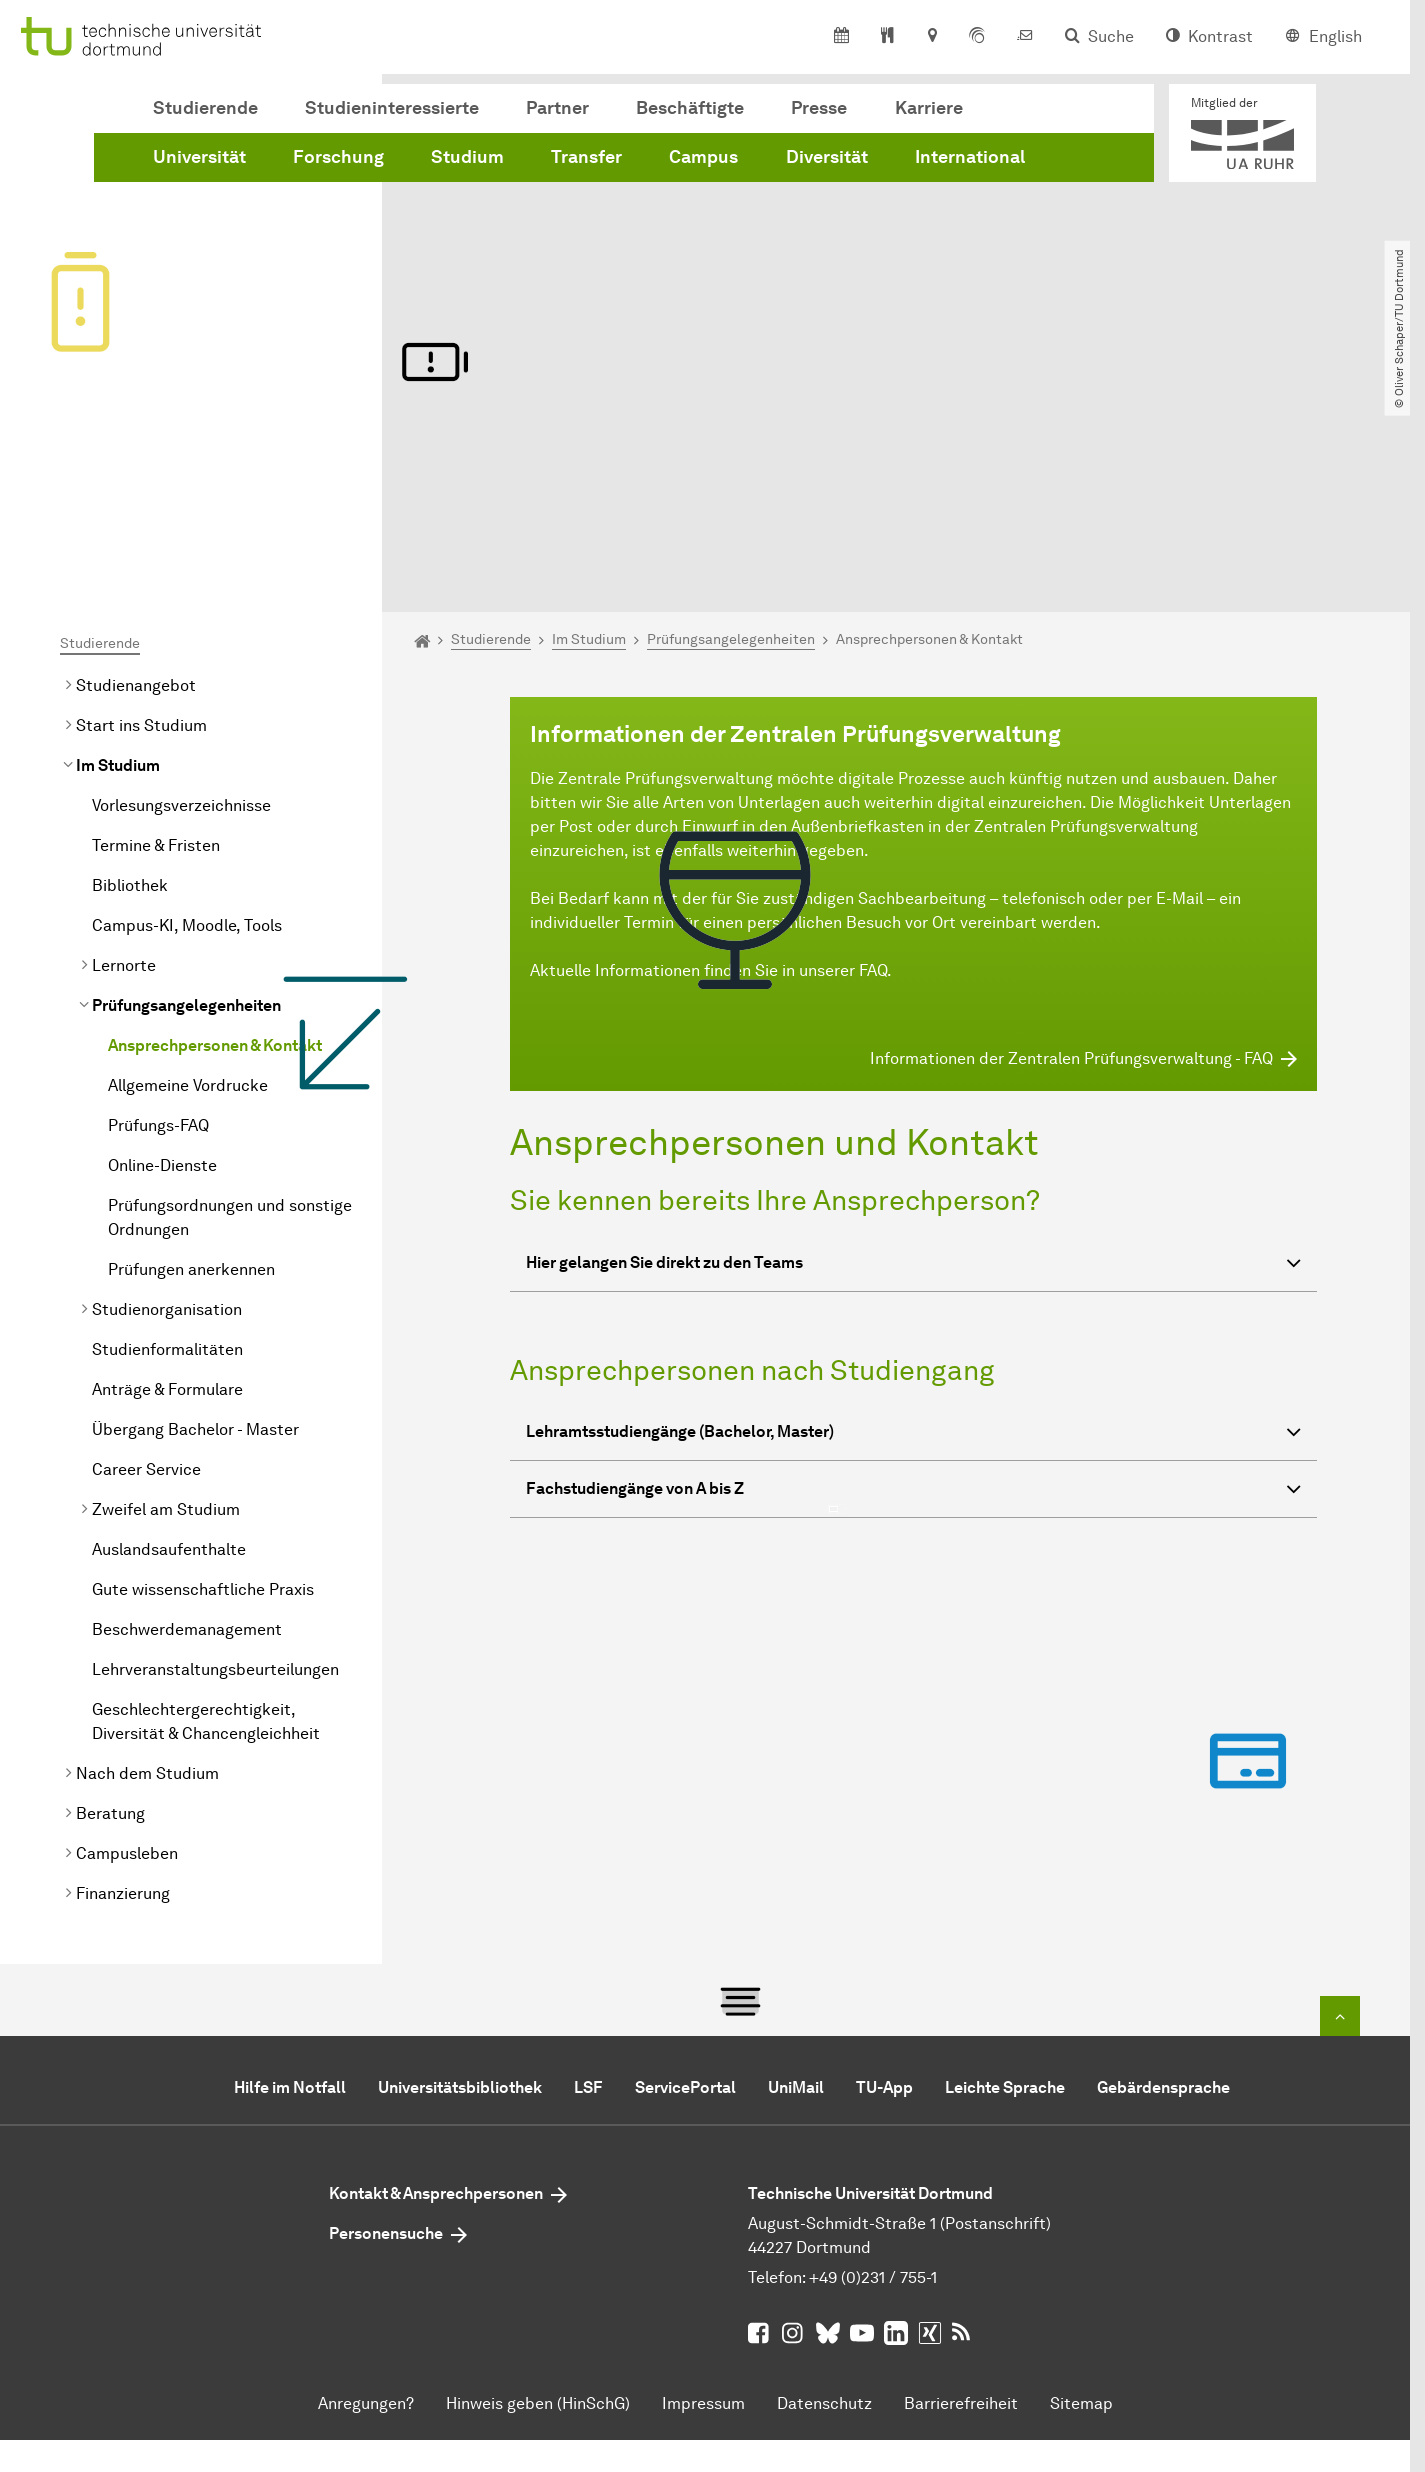  What do you see at coordinates (1248, 1761) in the screenshot?
I see `manage payment methods` at bounding box center [1248, 1761].